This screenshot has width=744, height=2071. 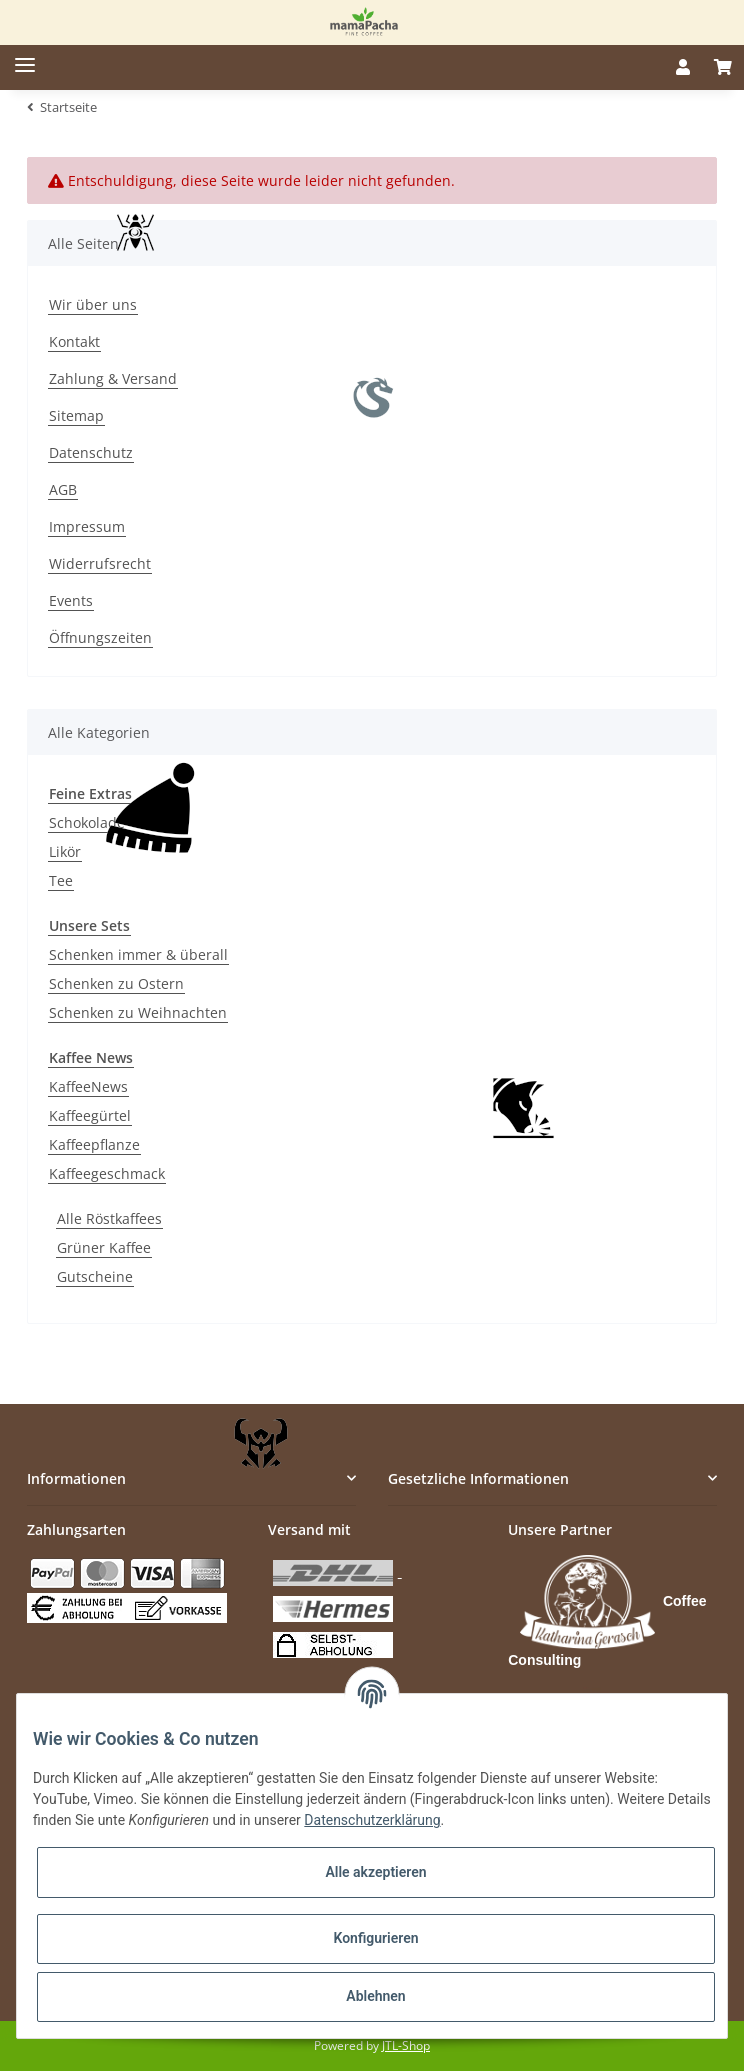 I want to click on select warrior or tank character class, so click(x=261, y=1443).